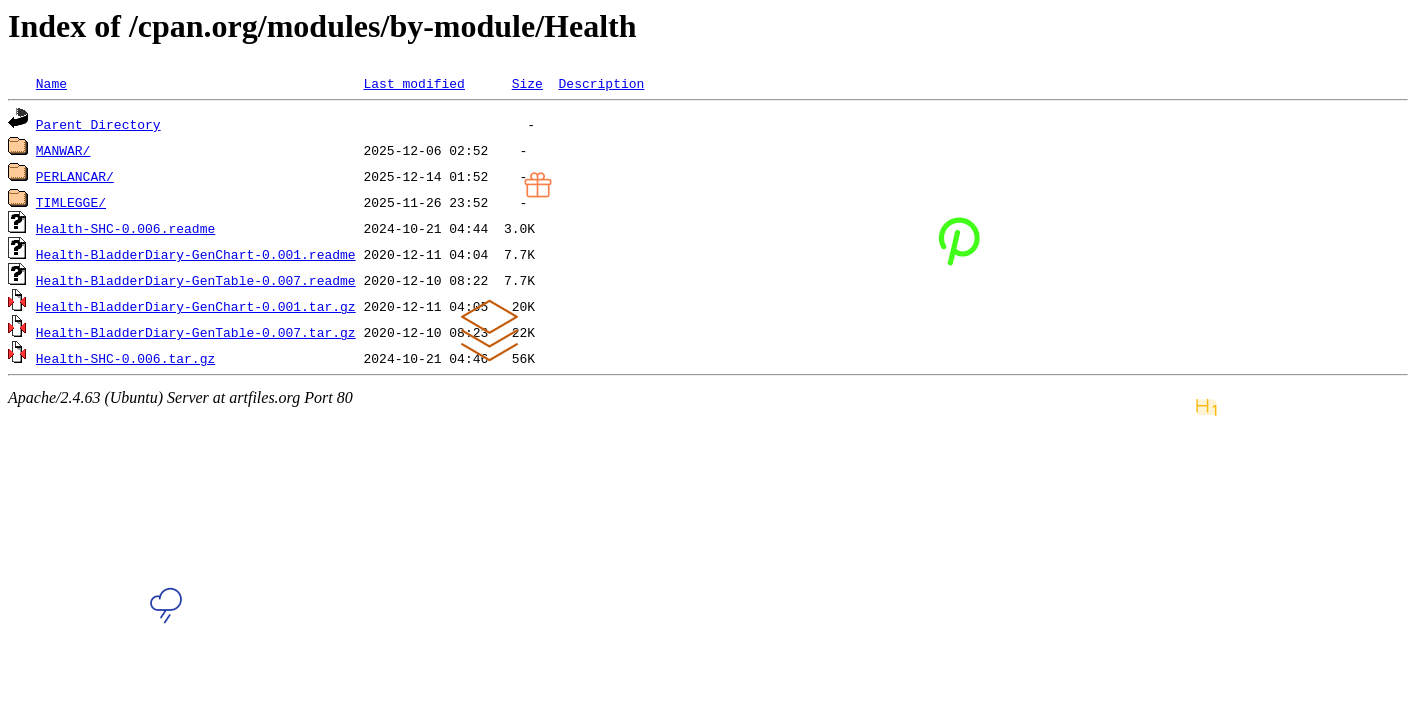 The image size is (1416, 720). I want to click on view or send a gift, so click(538, 185).